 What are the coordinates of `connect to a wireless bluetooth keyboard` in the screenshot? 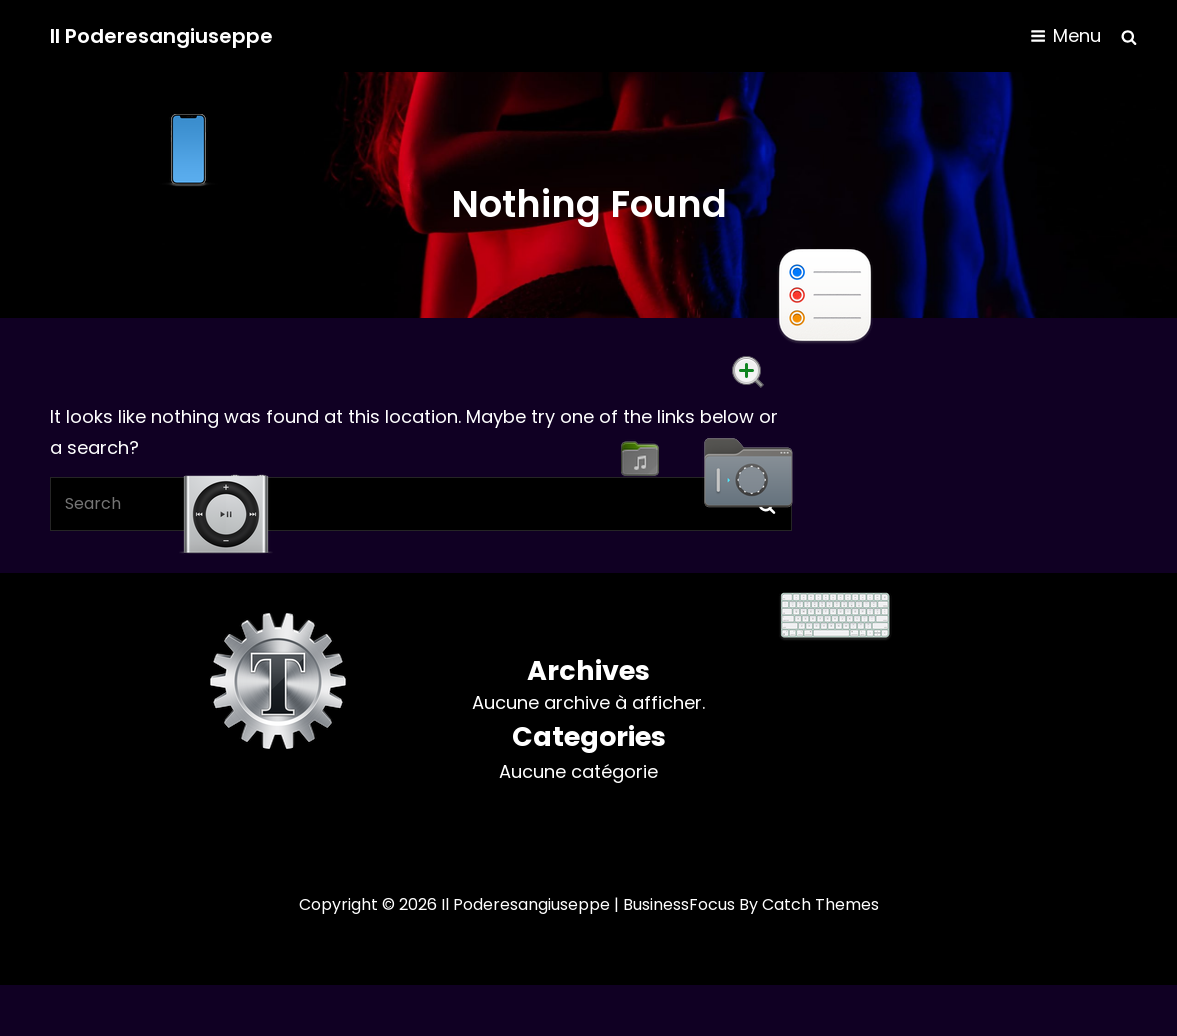 It's located at (835, 615).